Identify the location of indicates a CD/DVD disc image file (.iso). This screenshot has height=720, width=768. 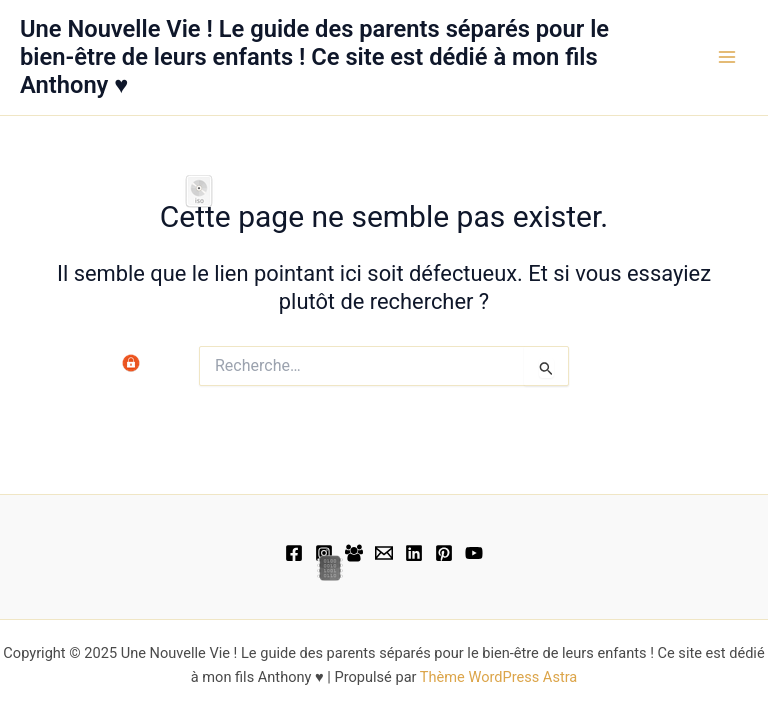
(199, 191).